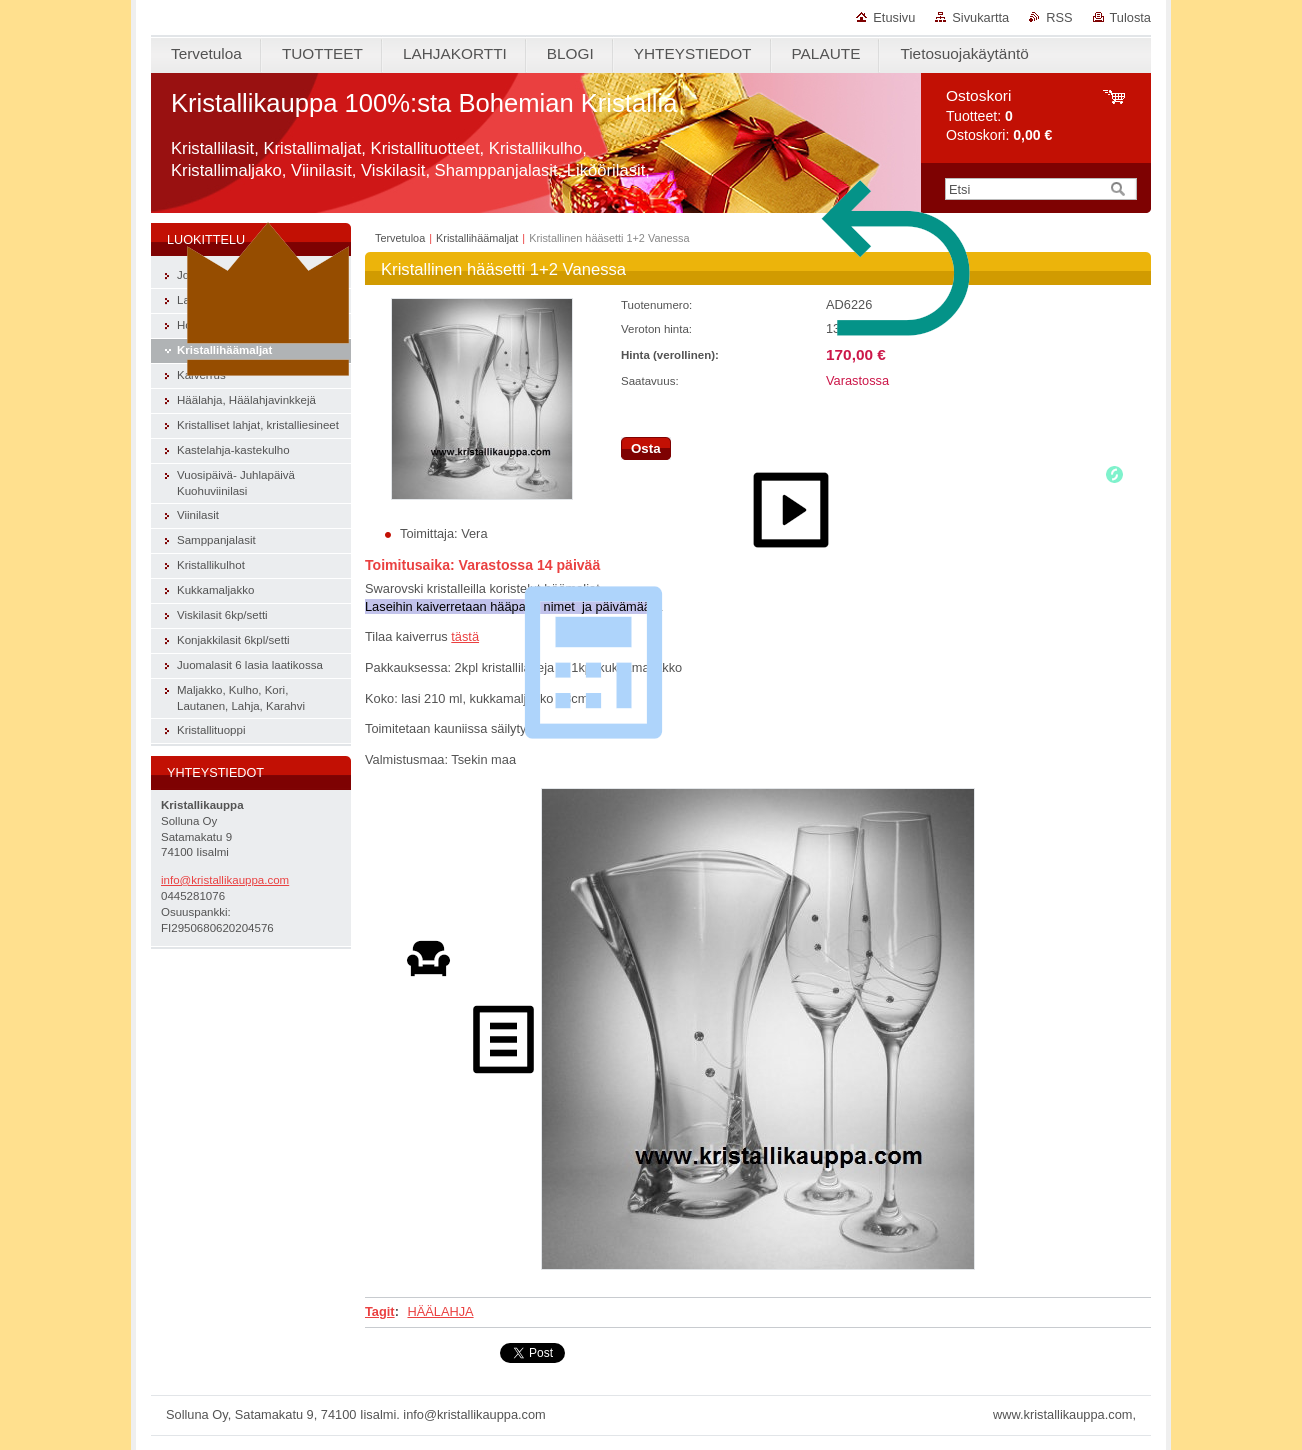 This screenshot has height=1450, width=1302. I want to click on view file list or document directory, so click(503, 1039).